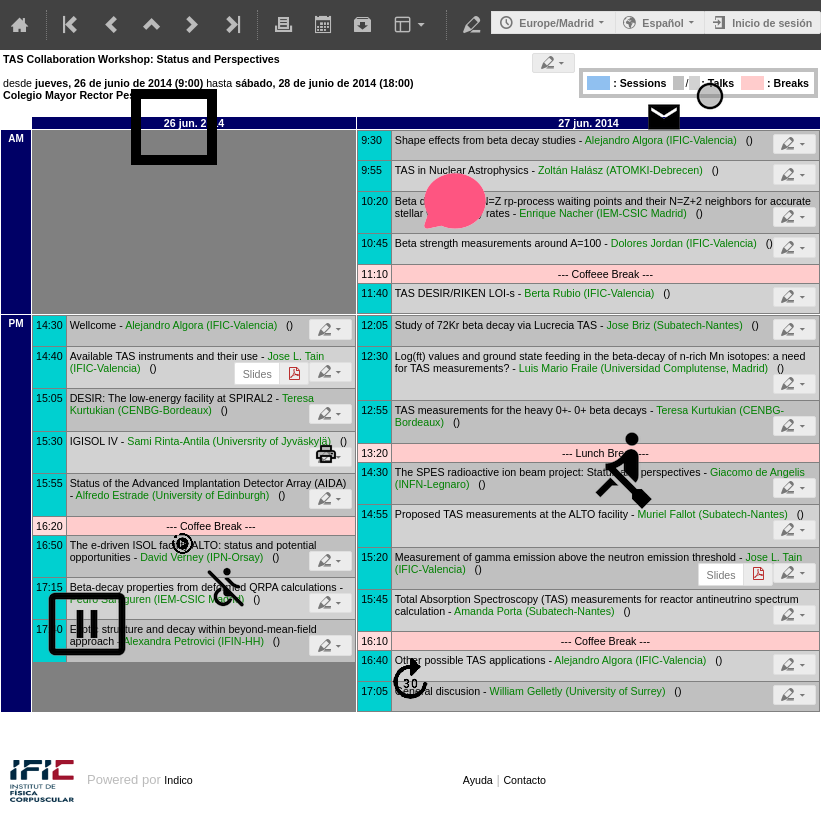  Describe the element at coordinates (182, 543) in the screenshot. I see `enable motion photos capture` at that location.